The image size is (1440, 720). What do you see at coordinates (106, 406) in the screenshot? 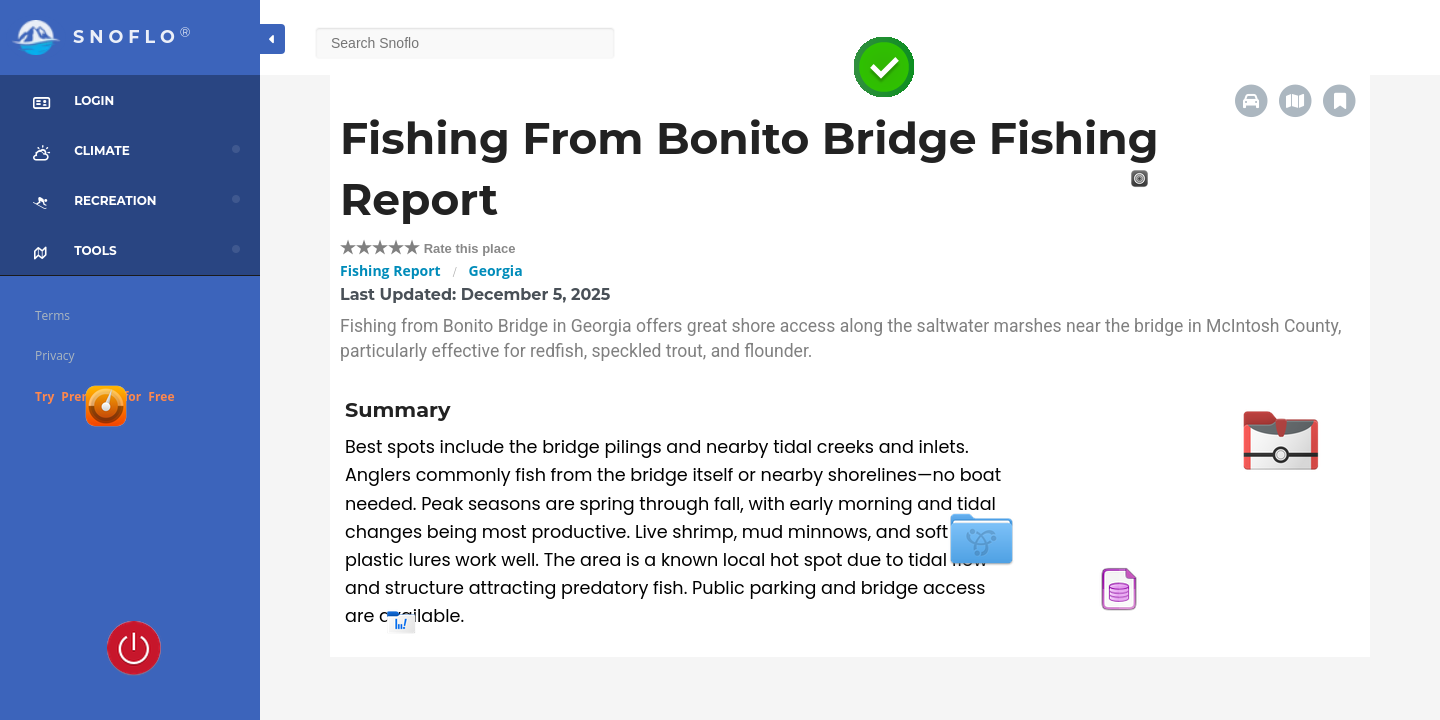
I see `open gtick metronome application` at bounding box center [106, 406].